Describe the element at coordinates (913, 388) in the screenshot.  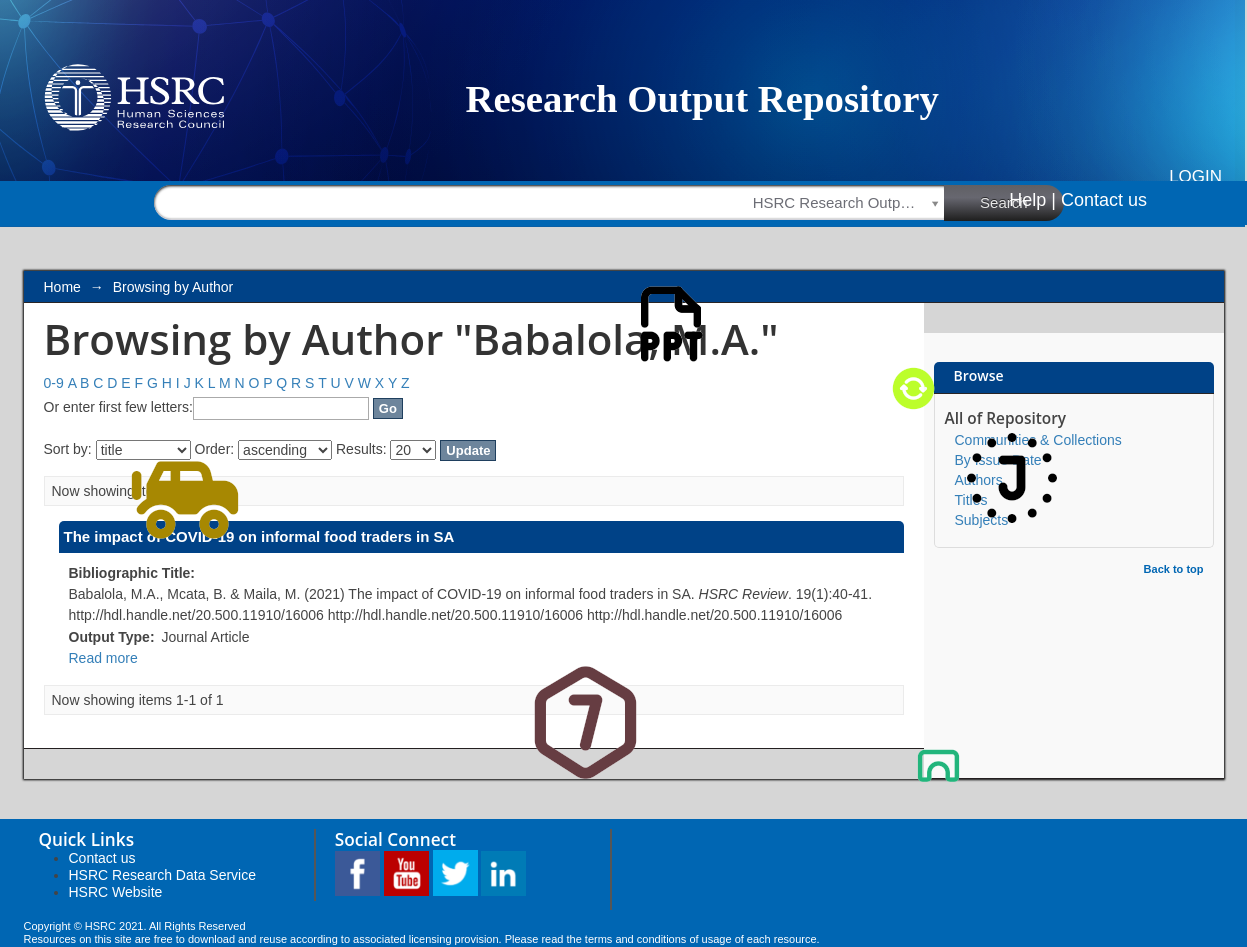
I see `sync data or refresh content` at that location.